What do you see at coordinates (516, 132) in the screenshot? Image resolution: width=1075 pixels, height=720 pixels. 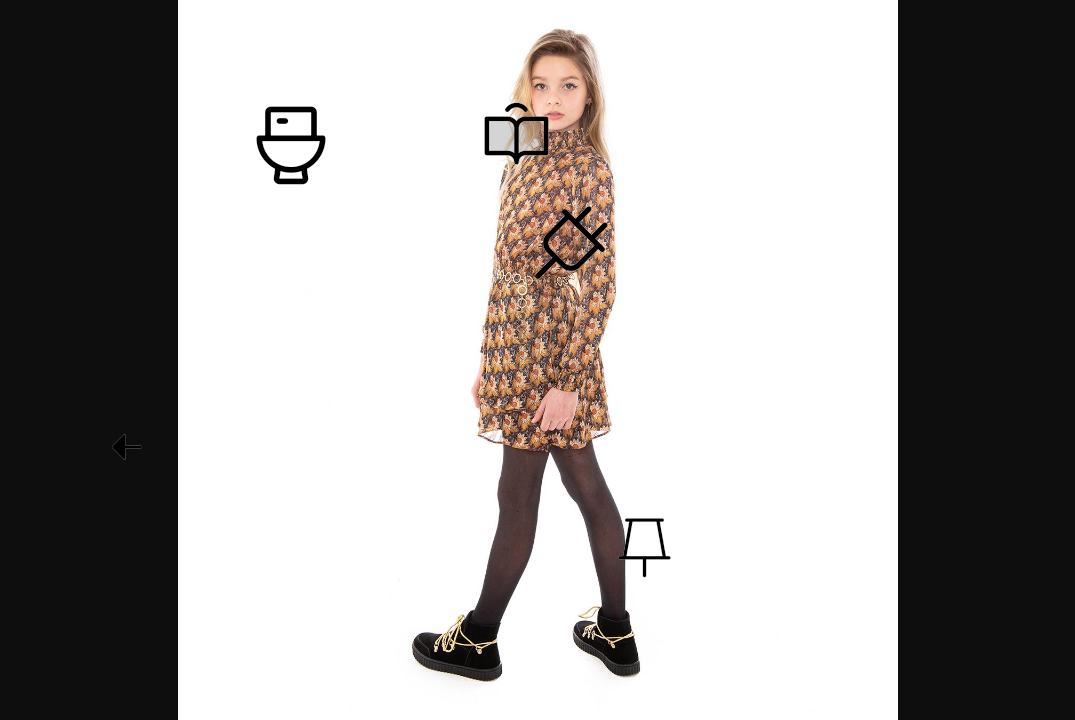 I see `view user profile or account details` at bounding box center [516, 132].